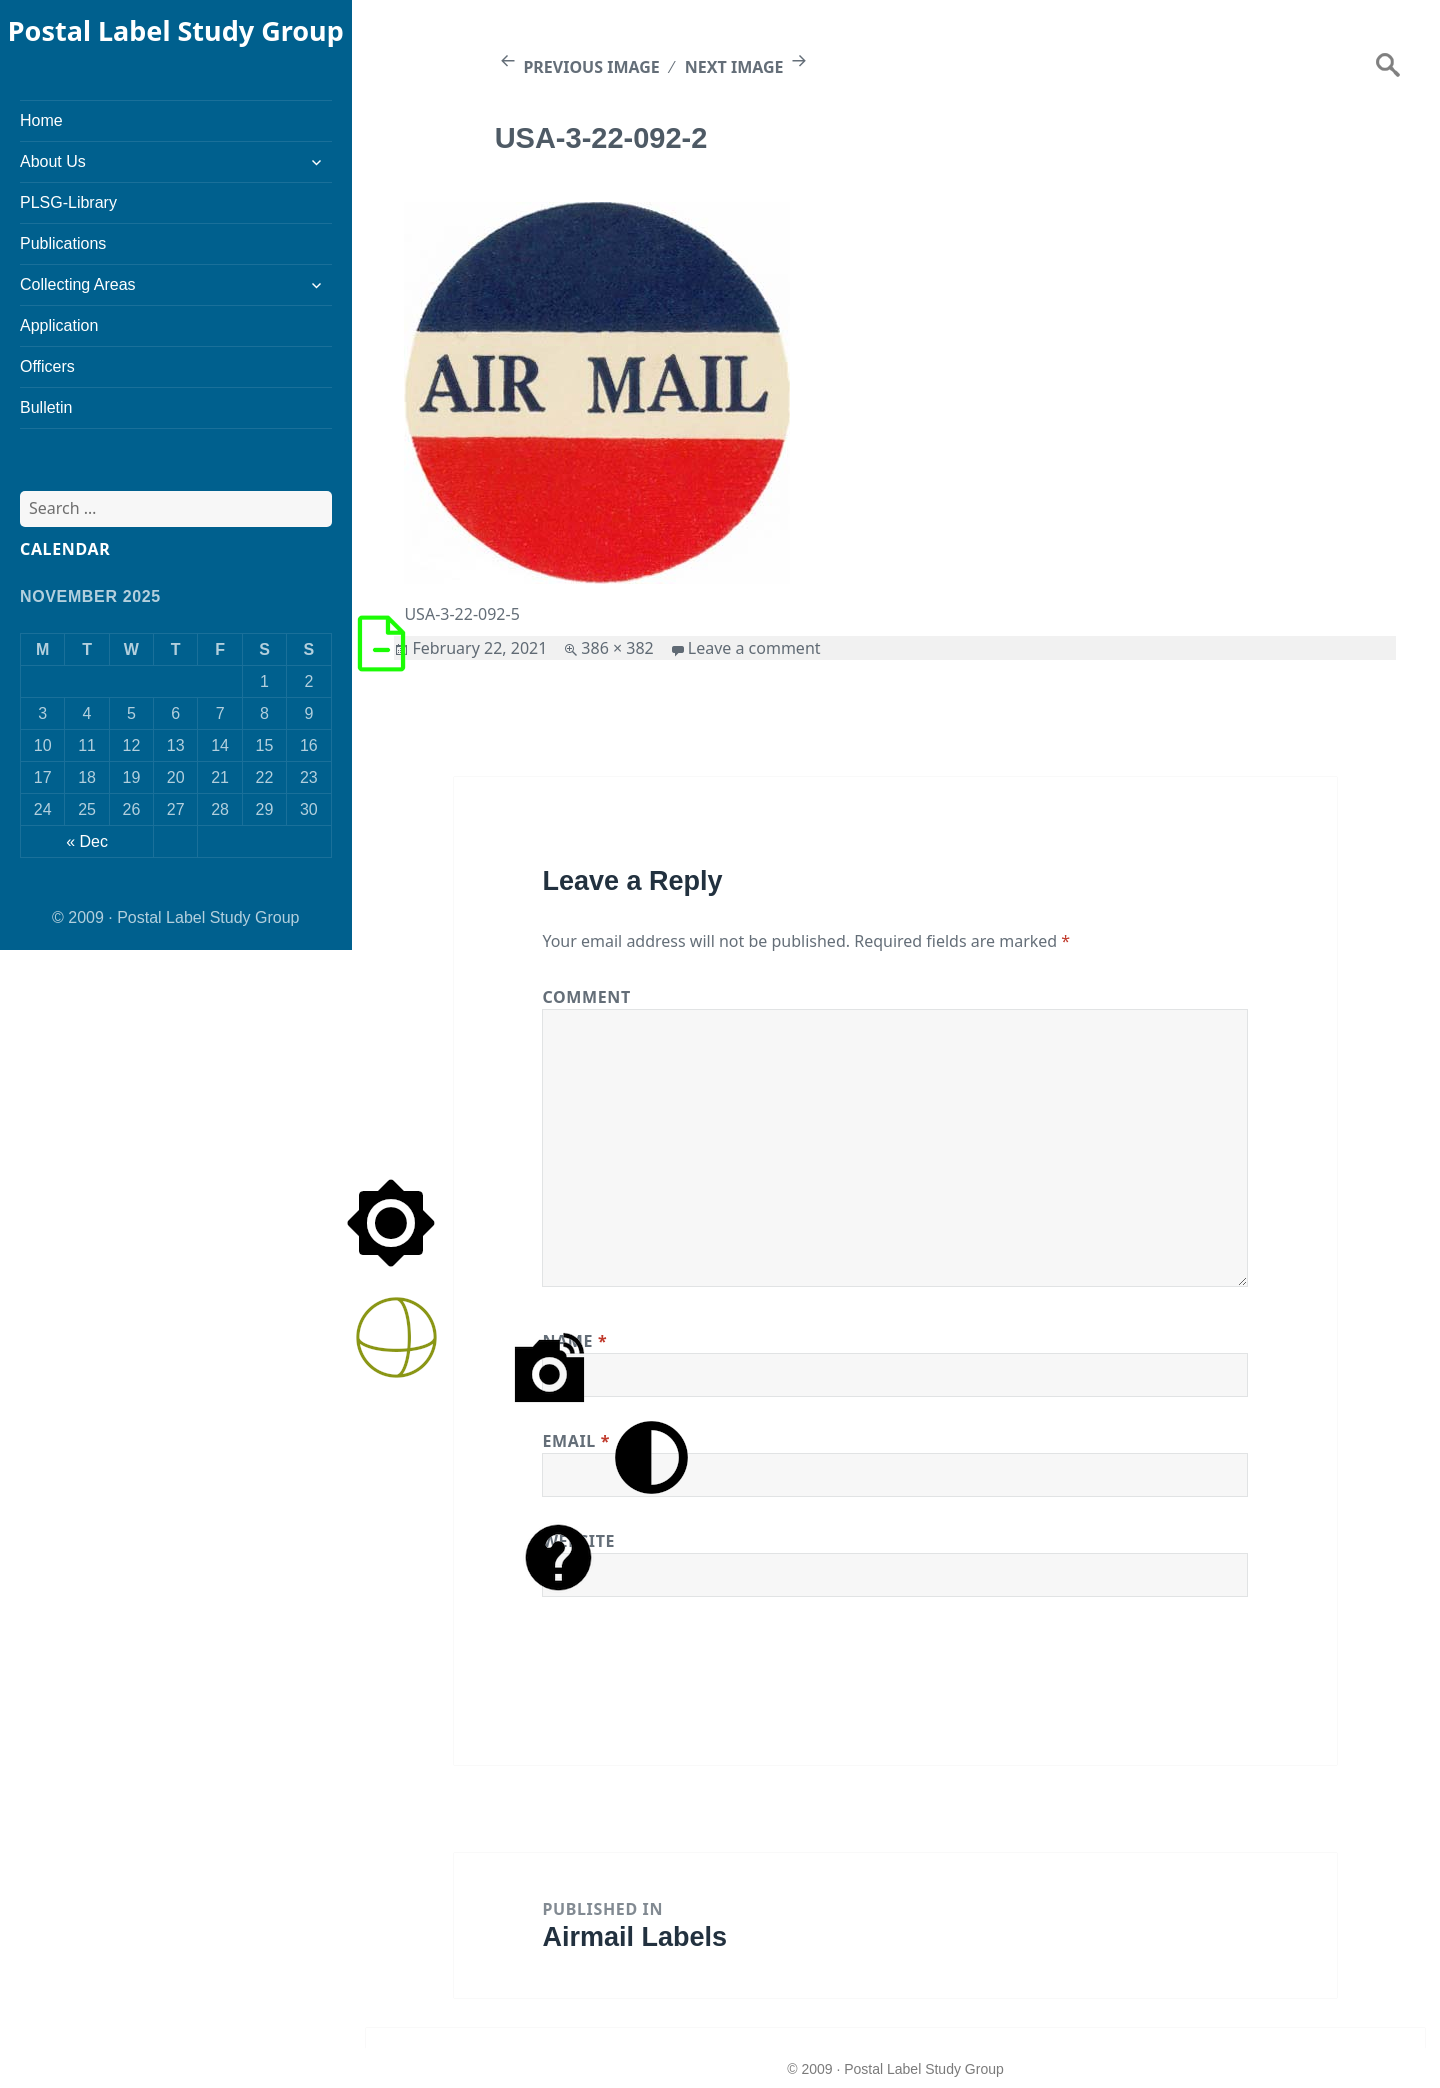  I want to click on adjust screen brightness settings, so click(391, 1223).